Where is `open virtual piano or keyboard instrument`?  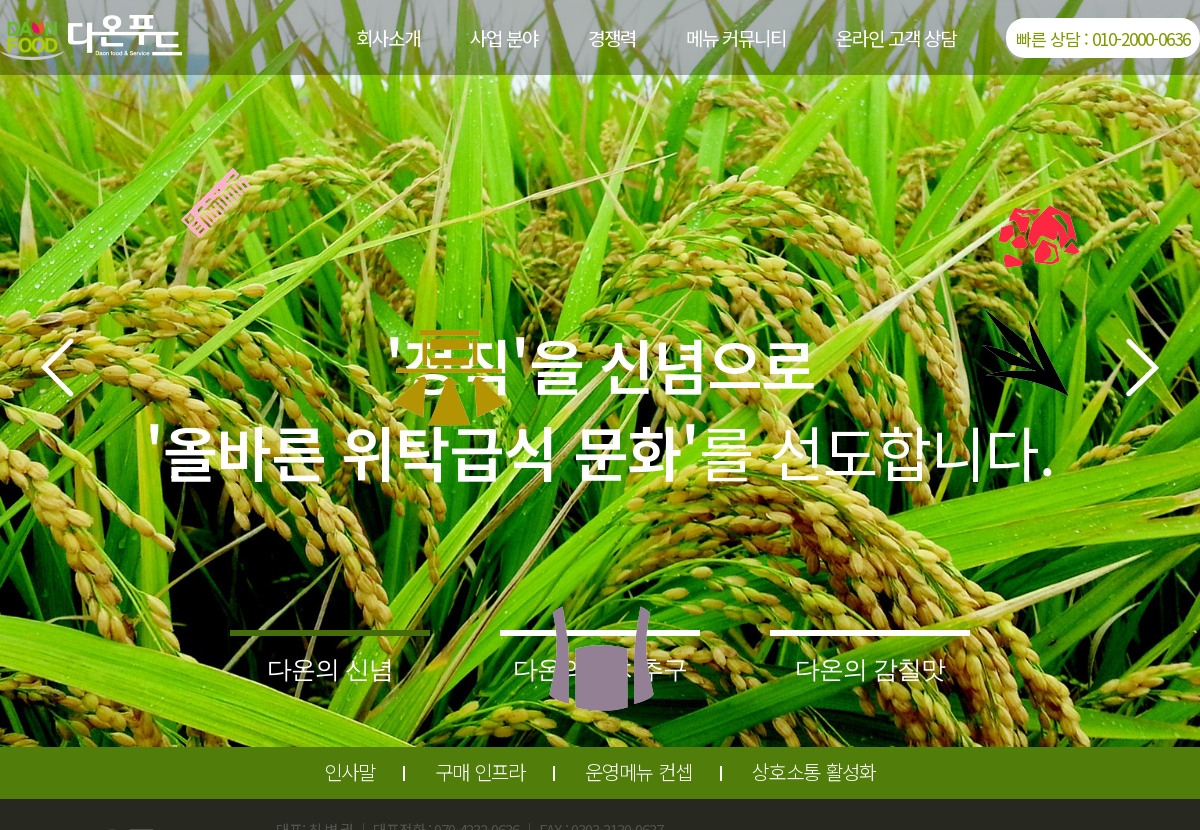
open virtual piano or keyboard instrument is located at coordinates (216, 203).